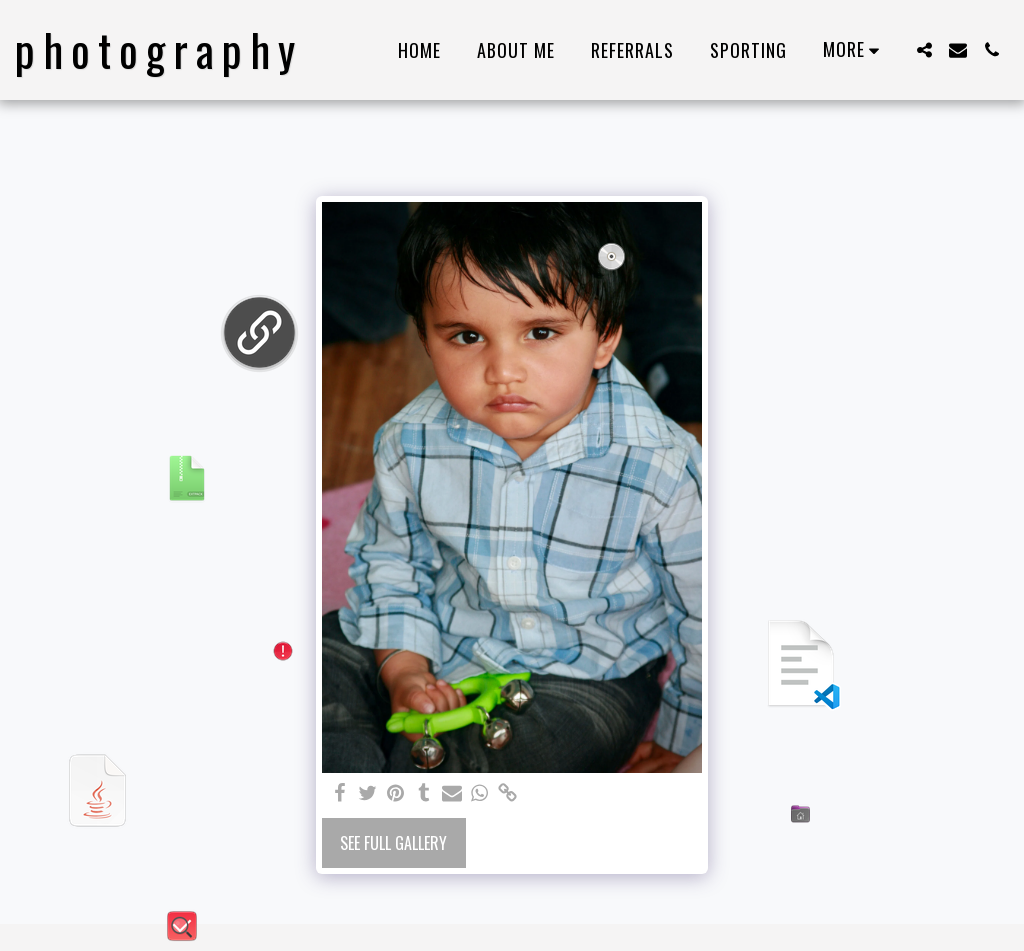  What do you see at coordinates (182, 926) in the screenshot?
I see `open dconf editor to modify system settings` at bounding box center [182, 926].